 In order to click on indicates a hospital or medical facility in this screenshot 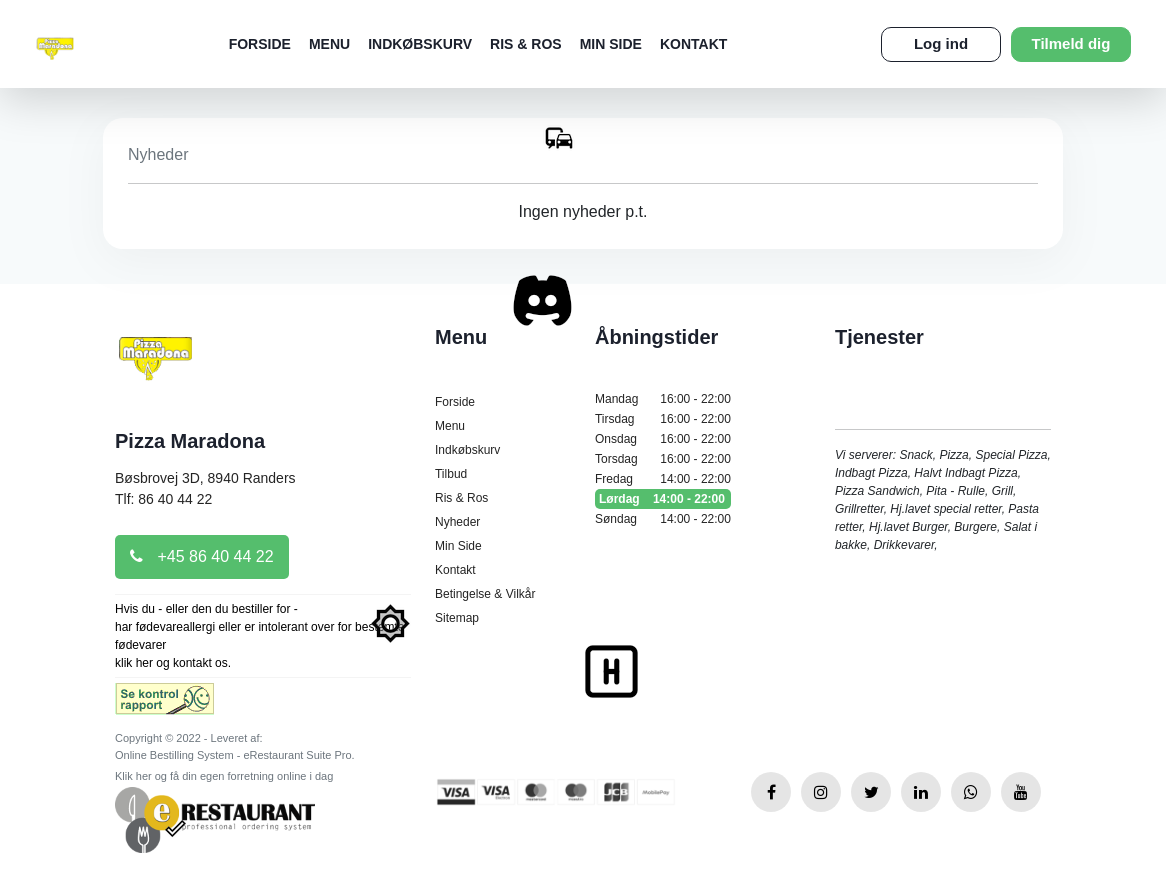, I will do `click(611, 671)`.